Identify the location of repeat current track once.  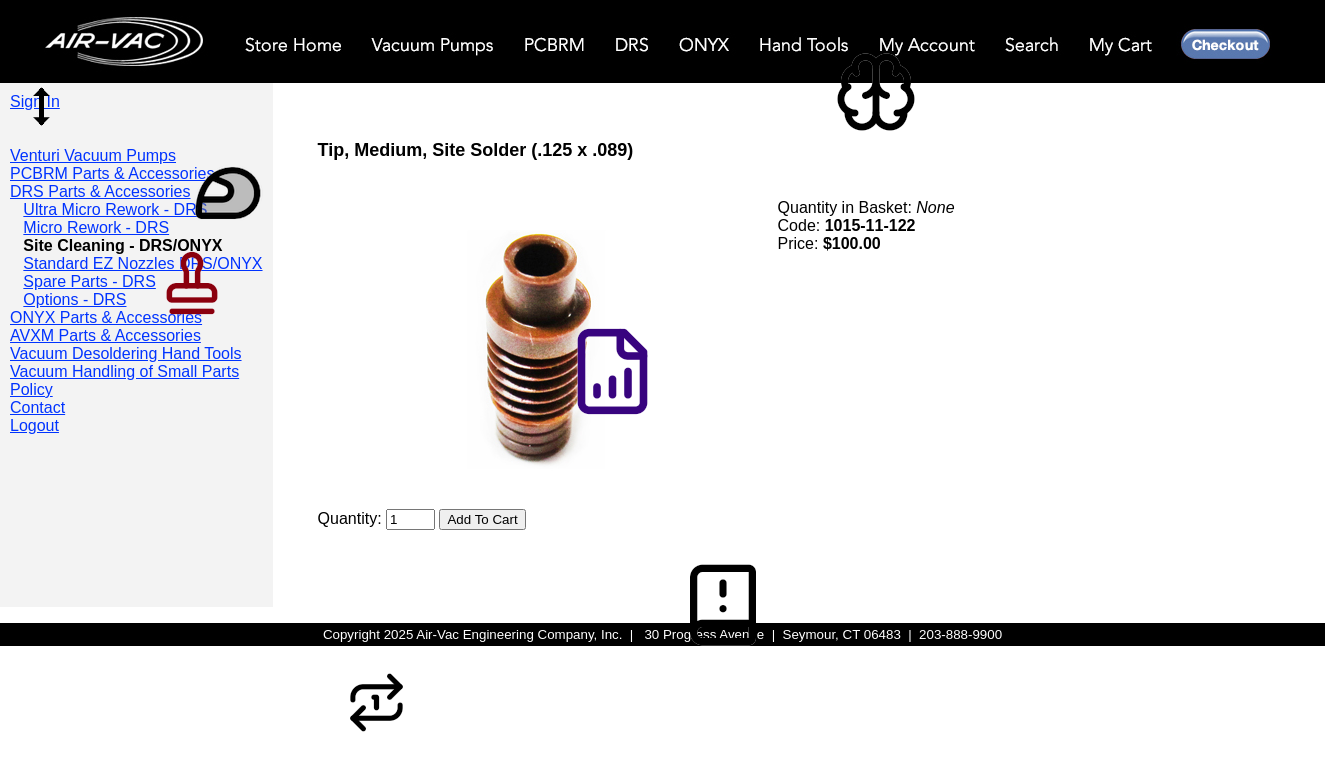
(376, 702).